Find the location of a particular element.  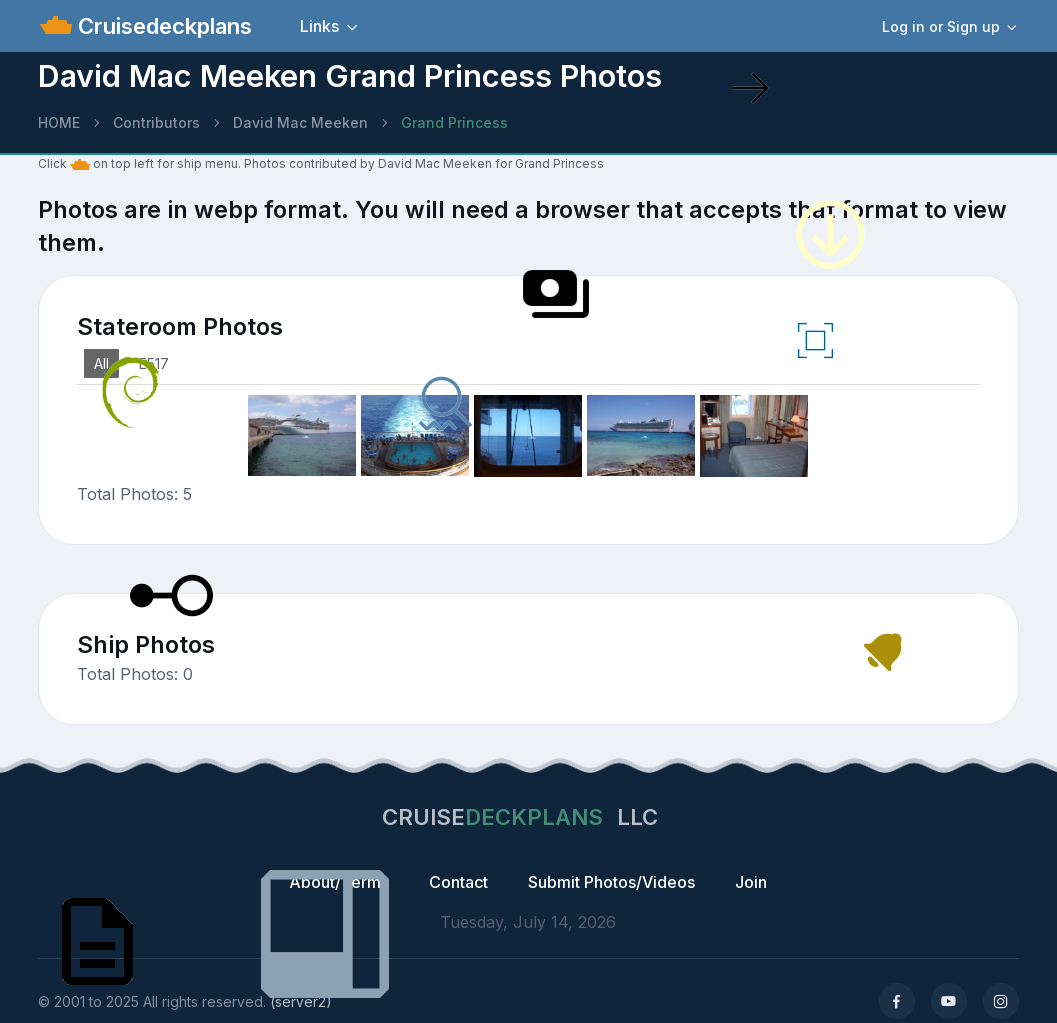

notifications are active is located at coordinates (883, 652).